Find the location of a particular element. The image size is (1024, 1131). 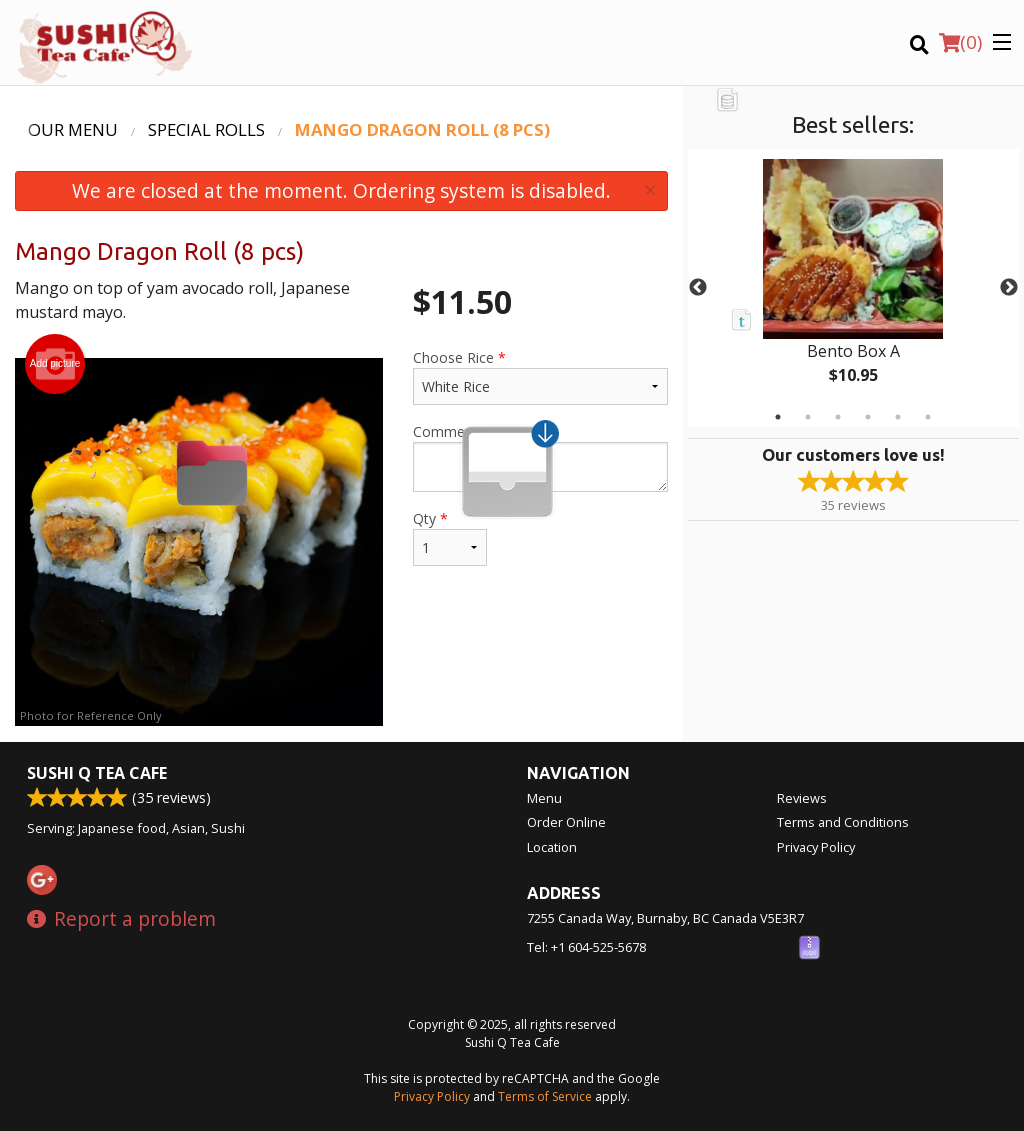

access your email inbox is located at coordinates (507, 471).